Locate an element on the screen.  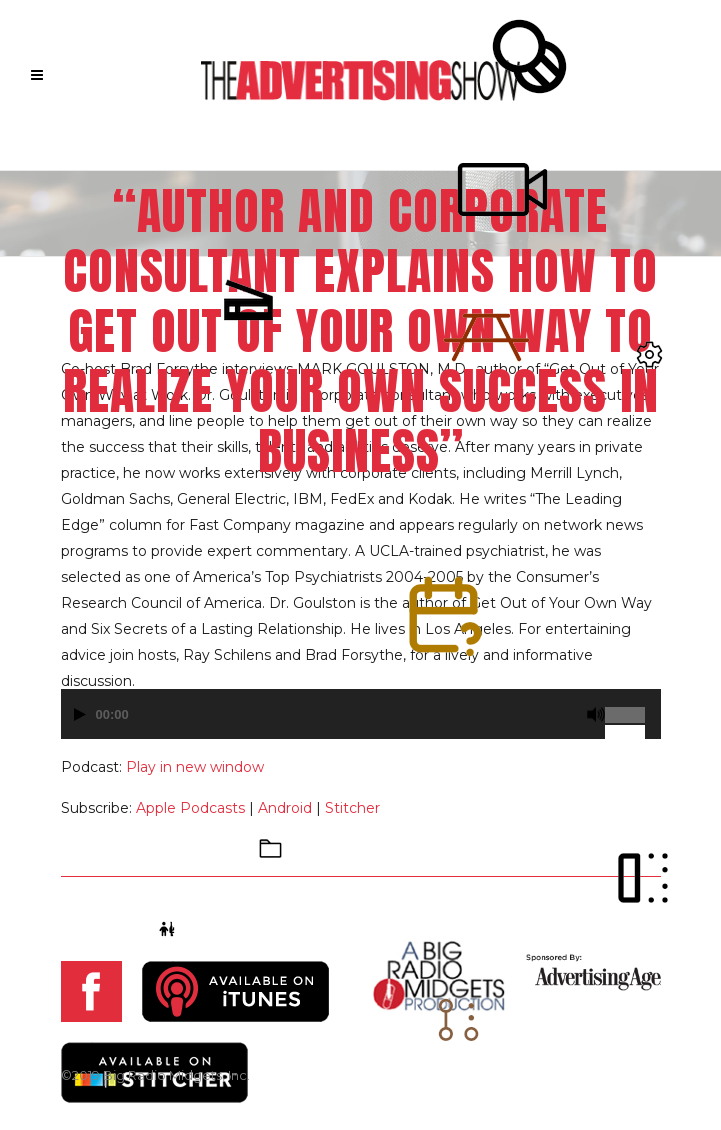
subtract or remove a shape from selection is located at coordinates (529, 56).